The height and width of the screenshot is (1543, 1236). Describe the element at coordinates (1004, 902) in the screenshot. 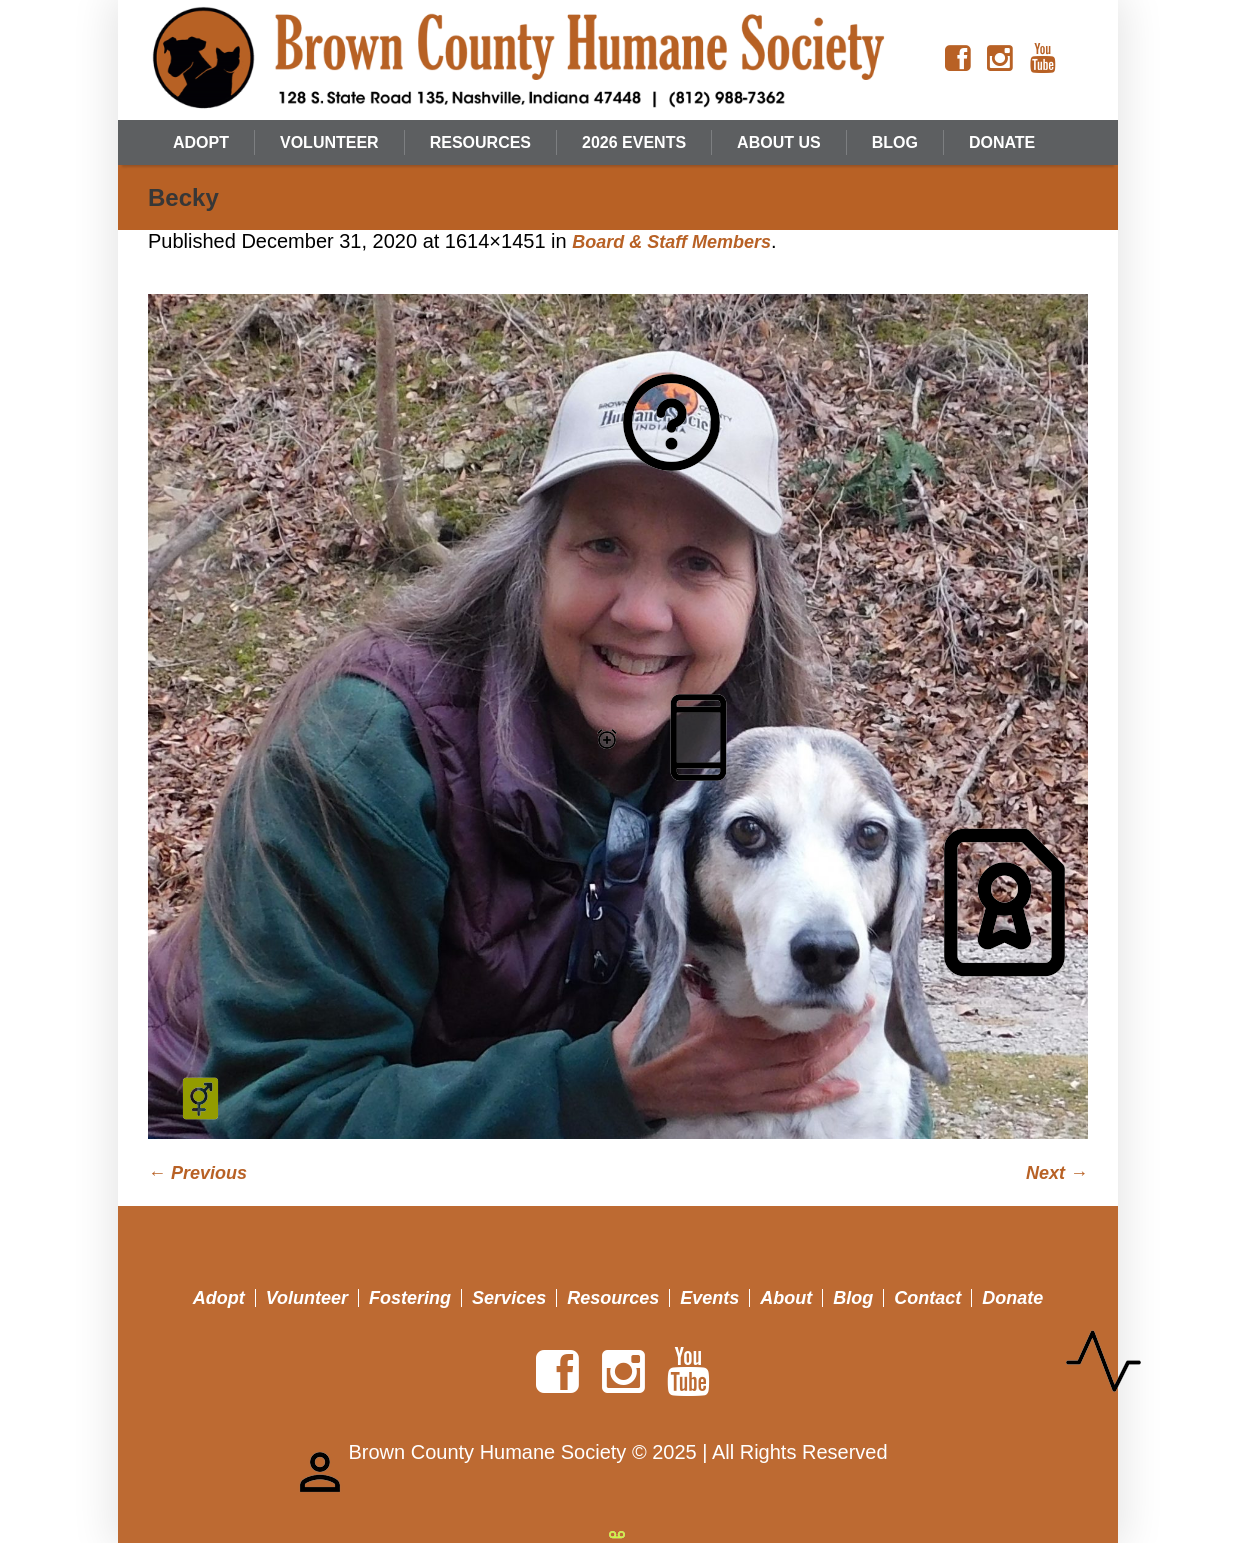

I see `view certified or verified document` at that location.